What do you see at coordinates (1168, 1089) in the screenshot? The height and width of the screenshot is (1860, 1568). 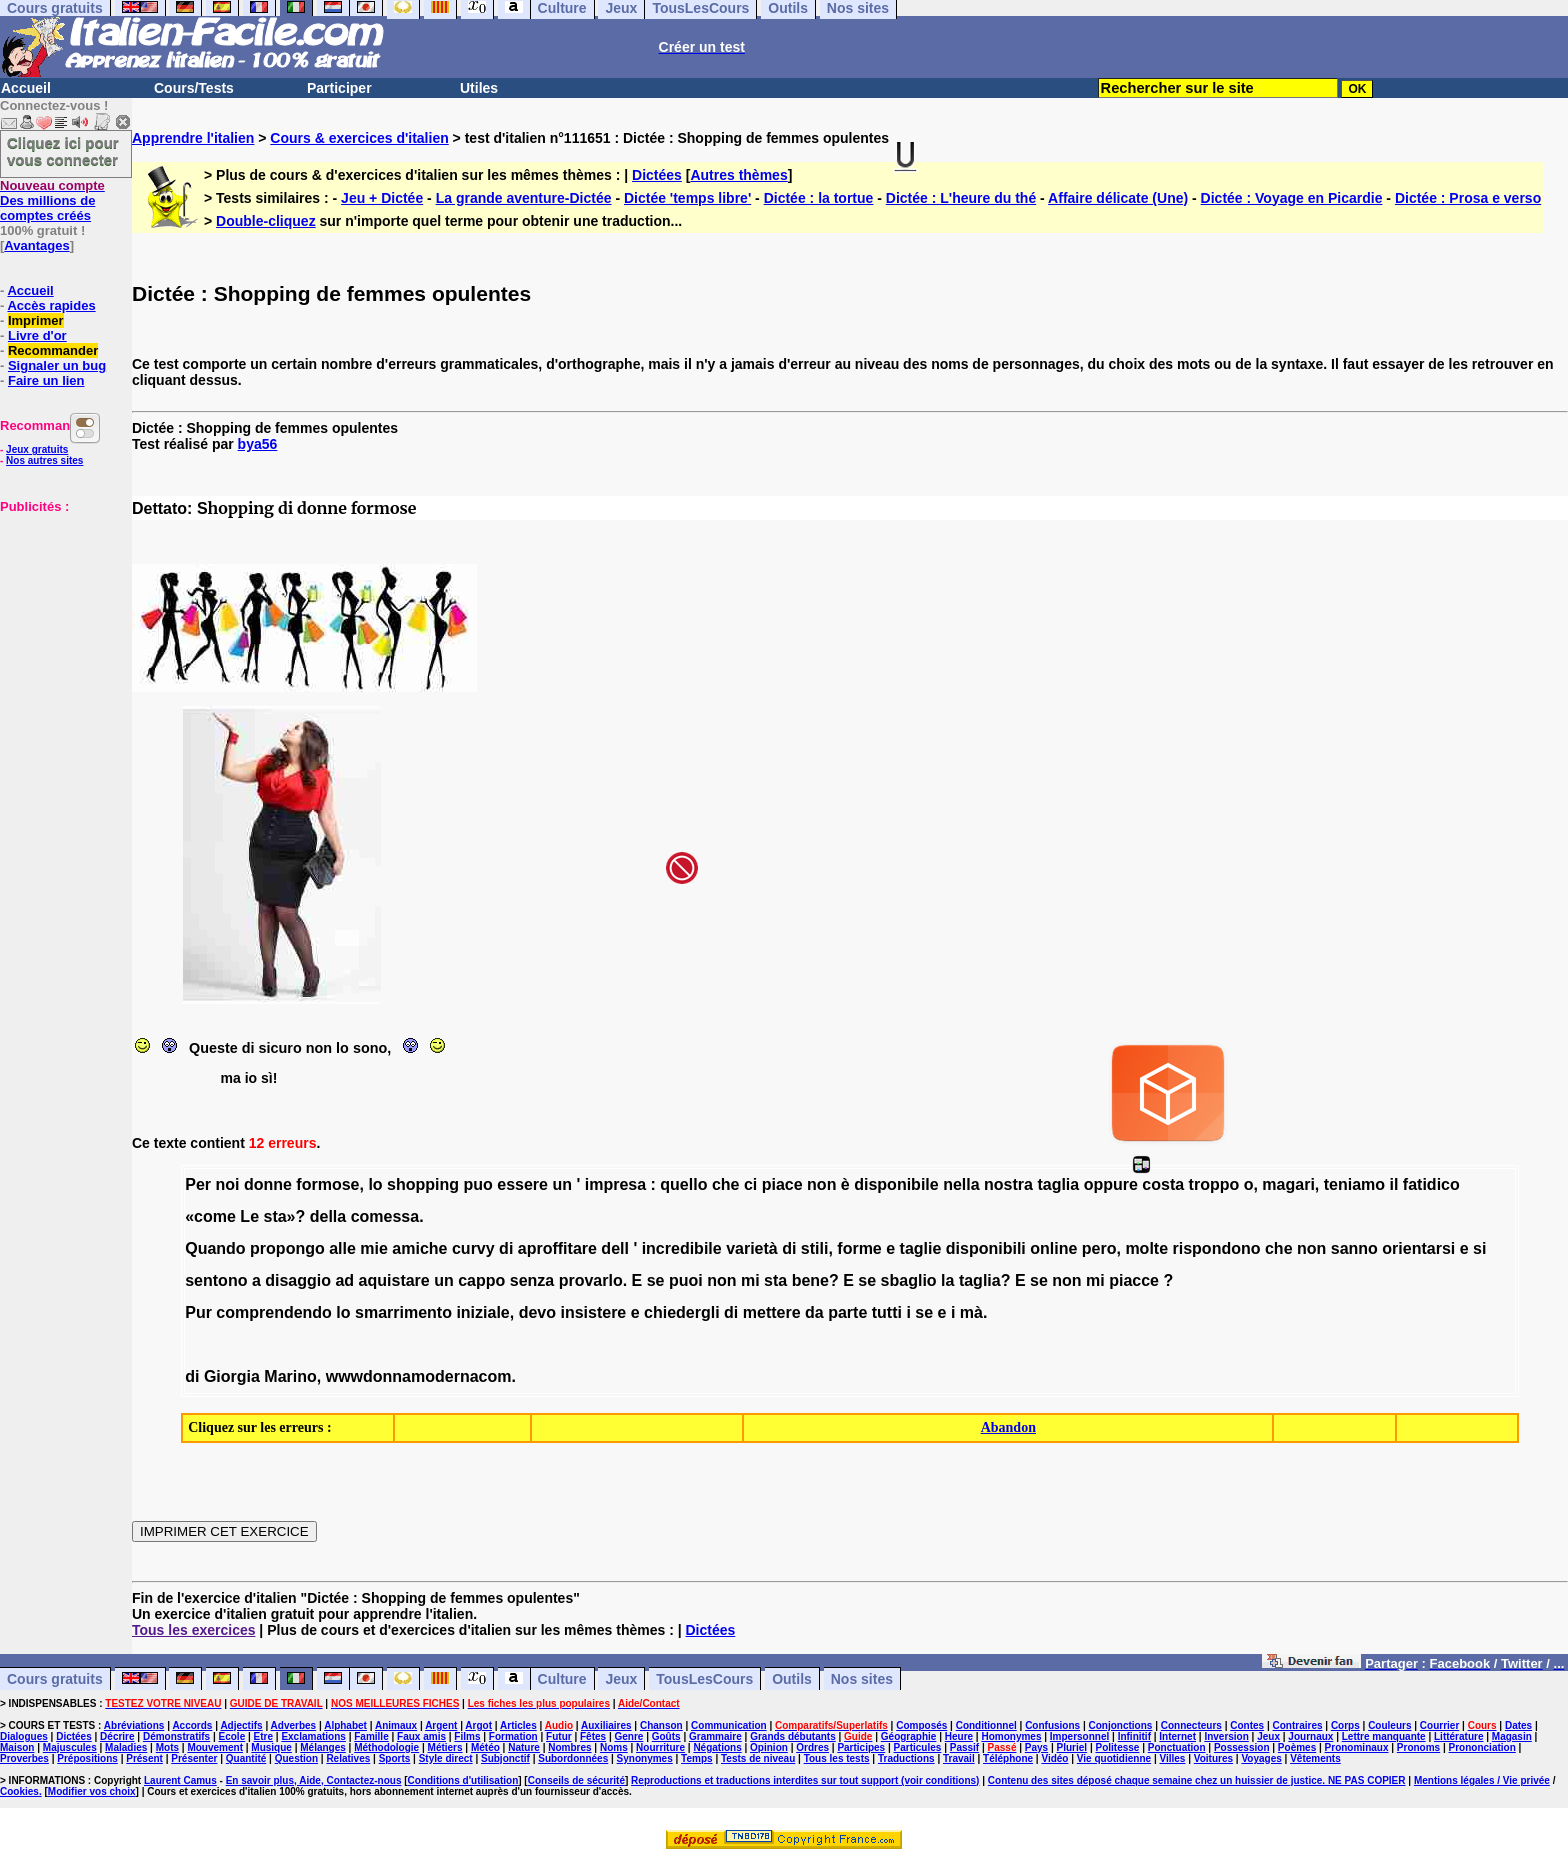 I see `open a 3D model file in OBJ format` at bounding box center [1168, 1089].